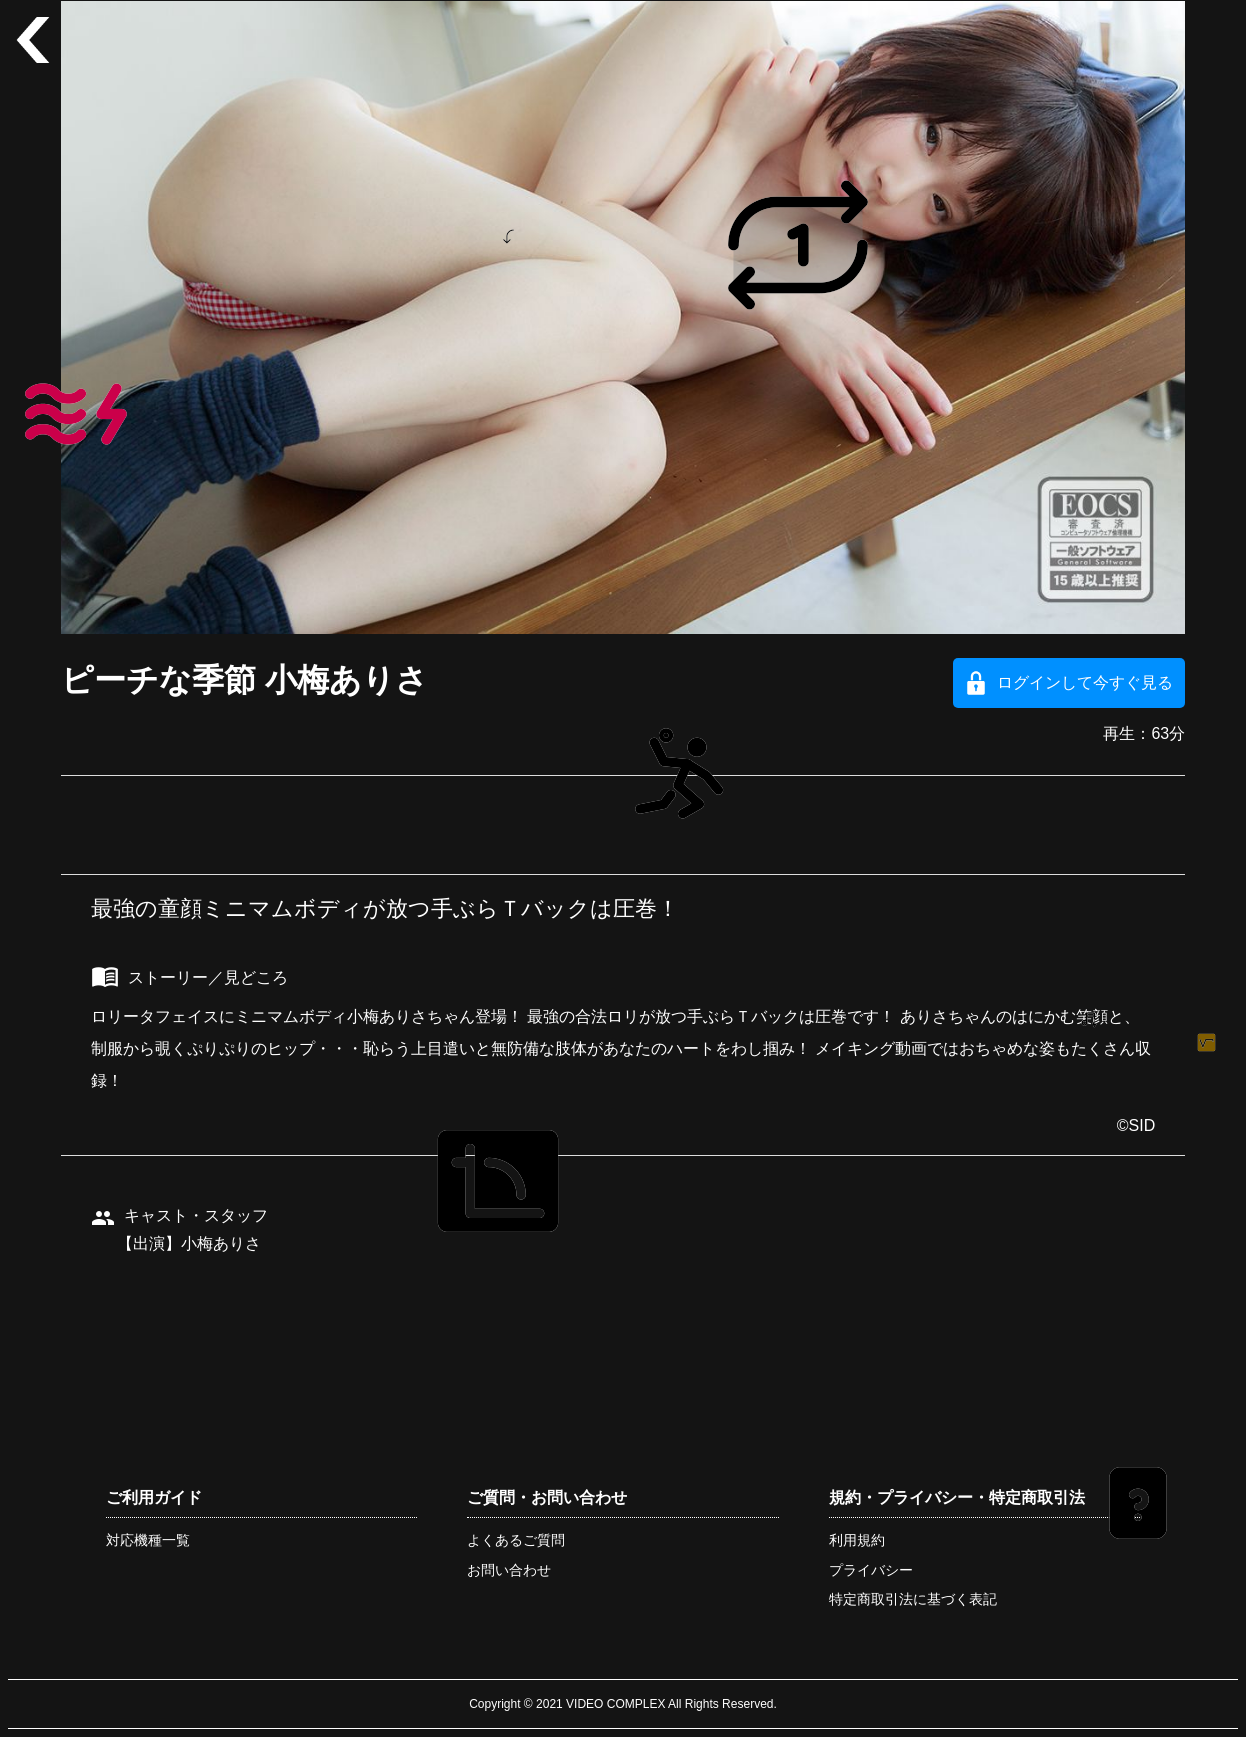 This screenshot has height=1737, width=1246. I want to click on repeat the current track once, so click(798, 245).